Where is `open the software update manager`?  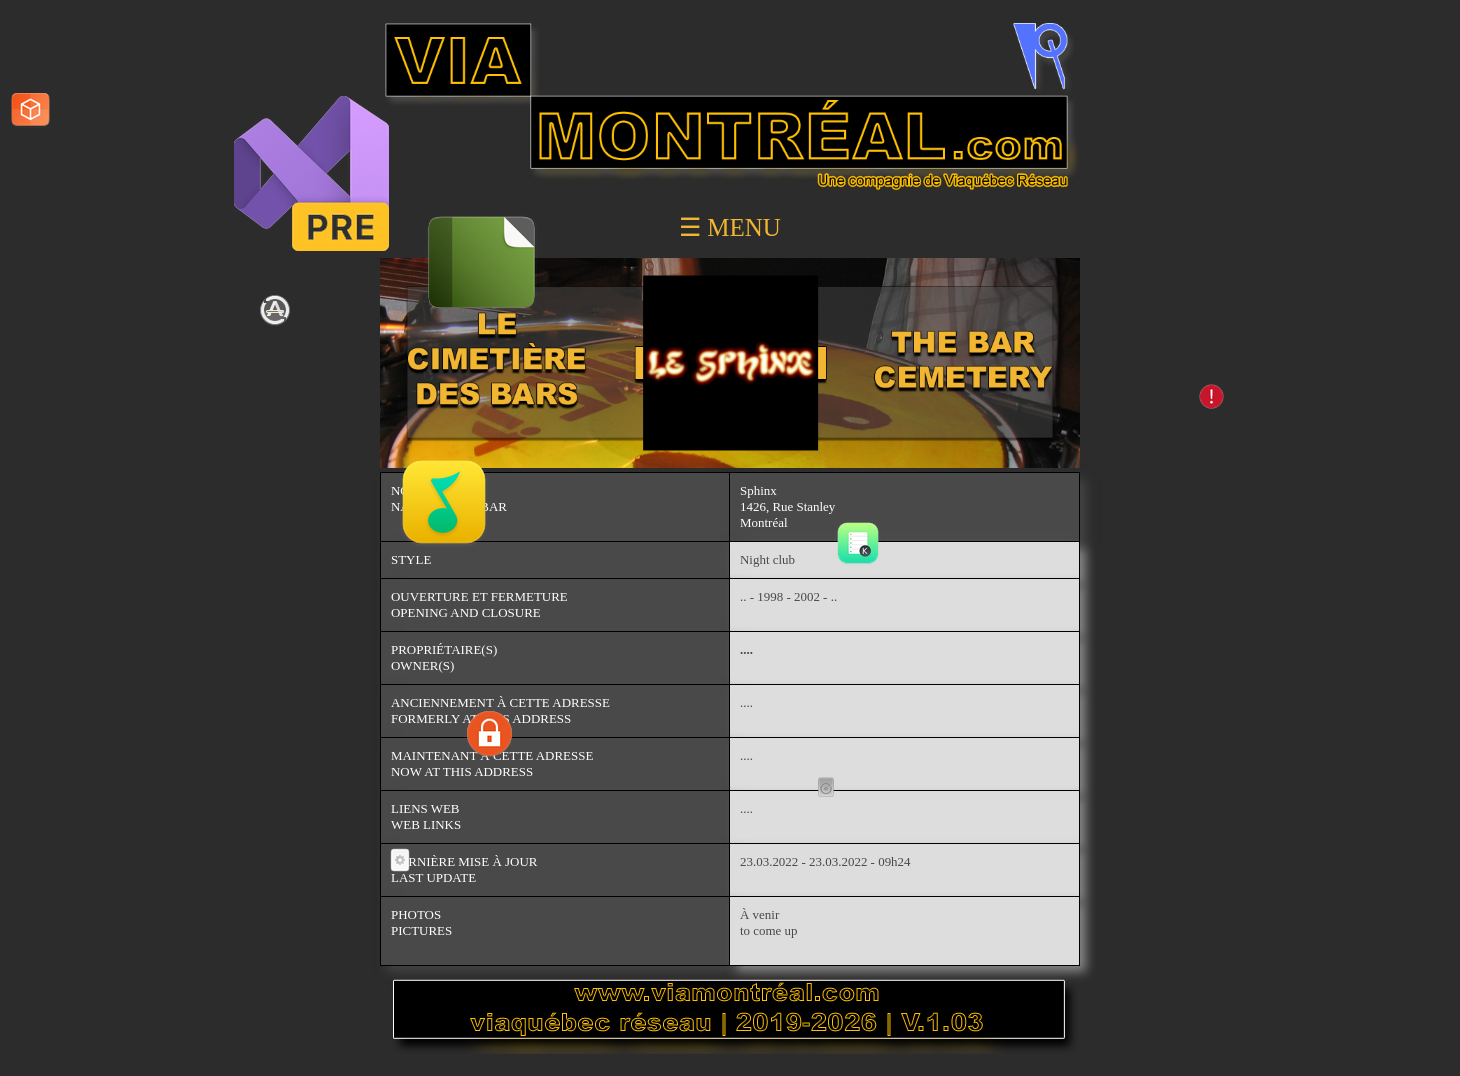 open the software update manager is located at coordinates (275, 310).